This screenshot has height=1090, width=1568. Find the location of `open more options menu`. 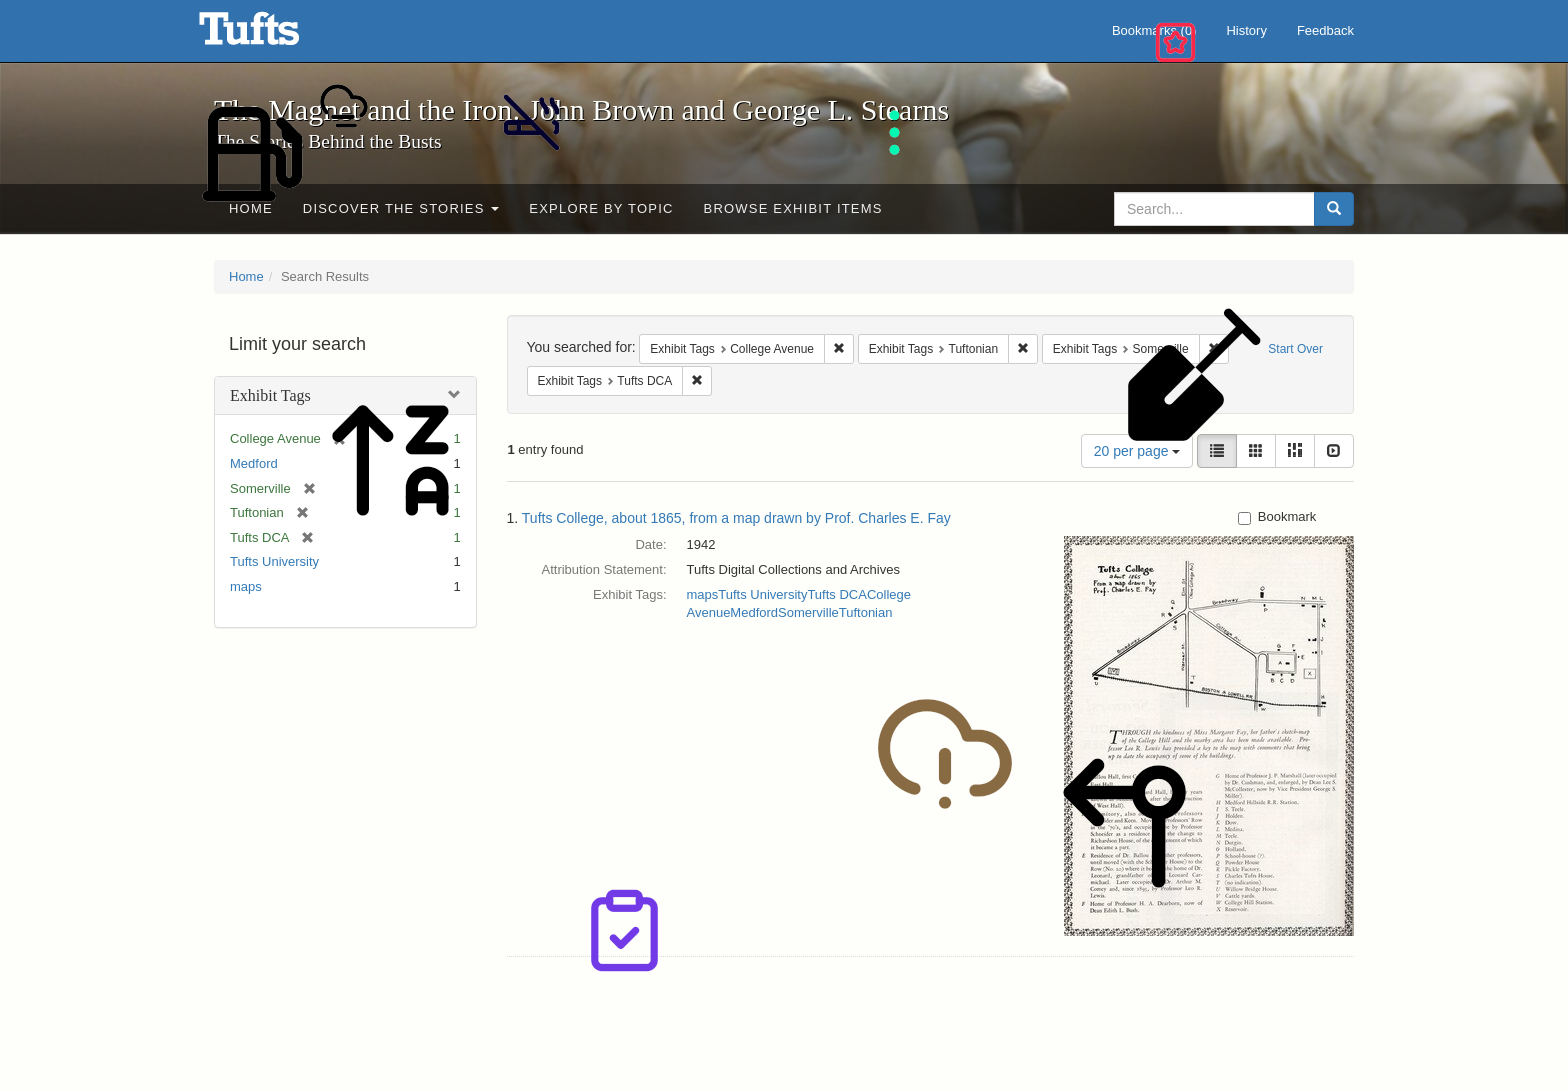

open more options menu is located at coordinates (894, 132).